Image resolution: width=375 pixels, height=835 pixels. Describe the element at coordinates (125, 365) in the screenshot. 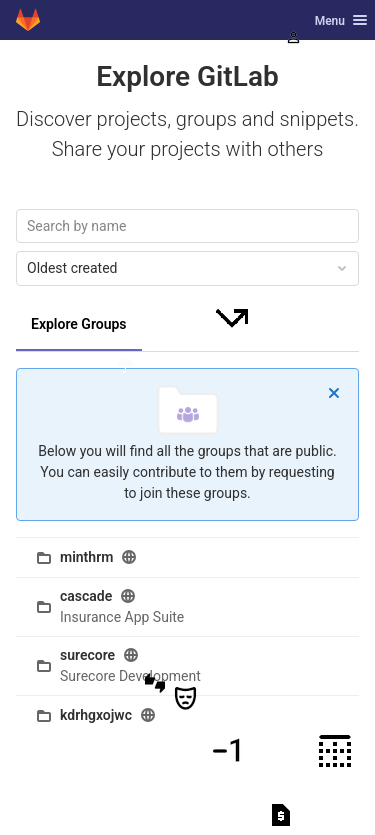

I see `view weather protection or rain forecast` at that location.